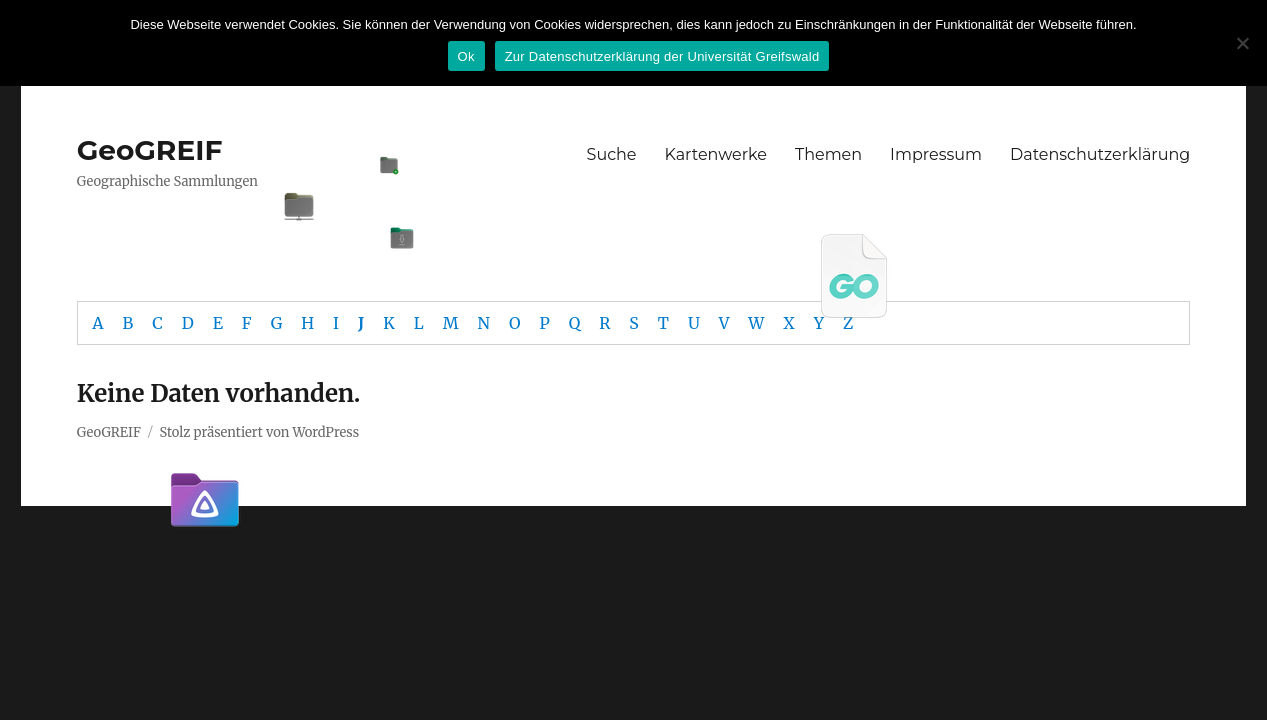 This screenshot has height=720, width=1267. What do you see at coordinates (402, 238) in the screenshot?
I see `open your downloads folder` at bounding box center [402, 238].